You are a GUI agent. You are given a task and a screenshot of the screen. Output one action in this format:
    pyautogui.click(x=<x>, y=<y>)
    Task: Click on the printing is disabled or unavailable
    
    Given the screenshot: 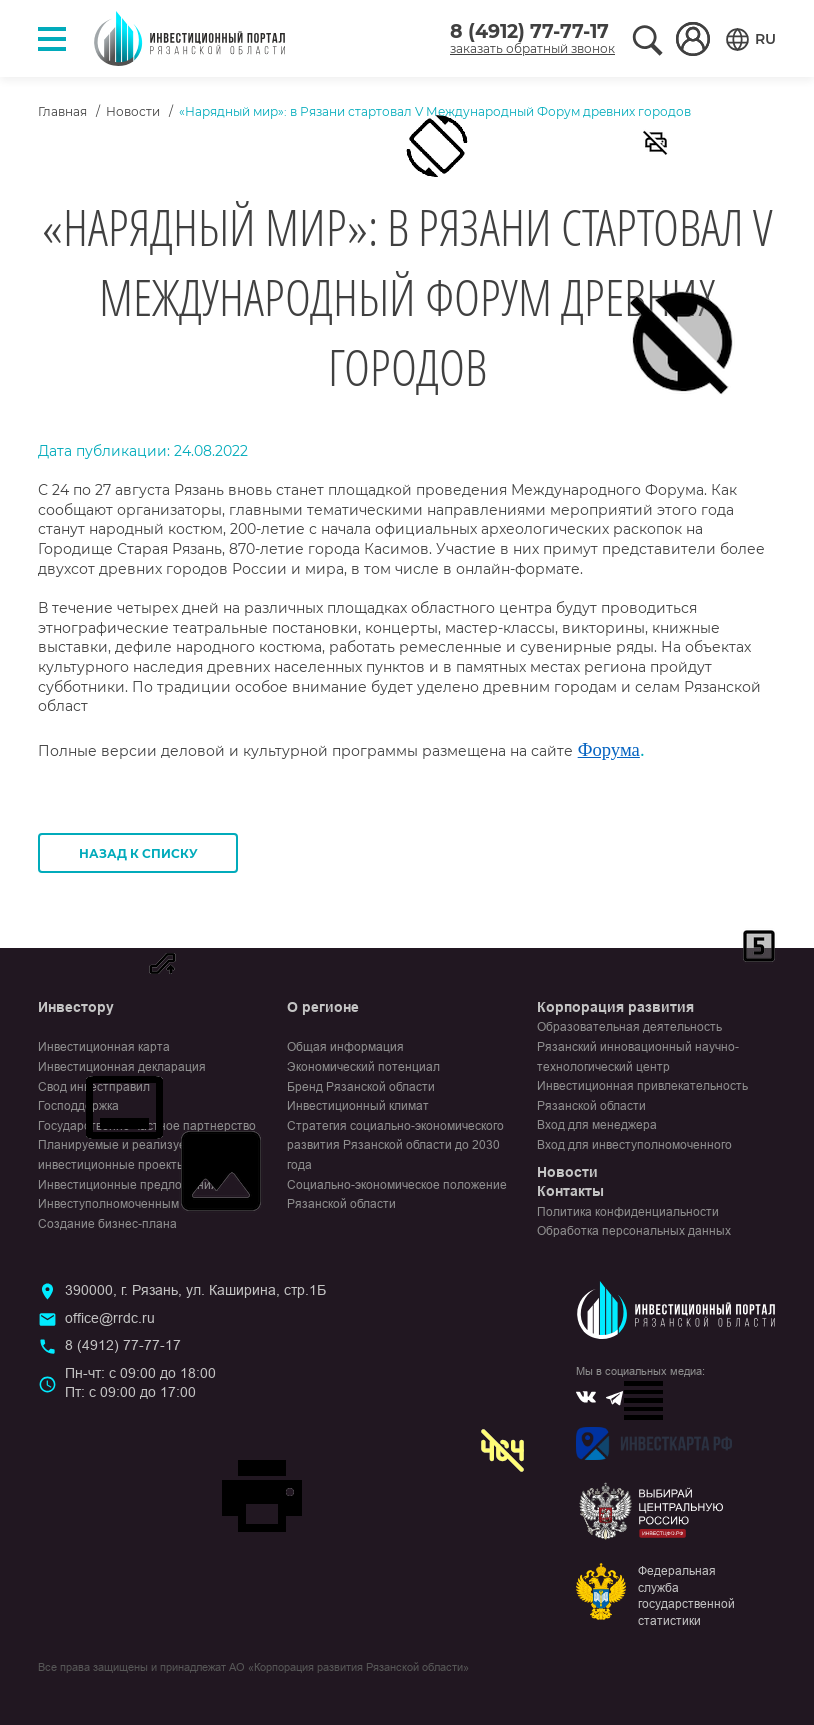 What is the action you would take?
    pyautogui.click(x=656, y=142)
    